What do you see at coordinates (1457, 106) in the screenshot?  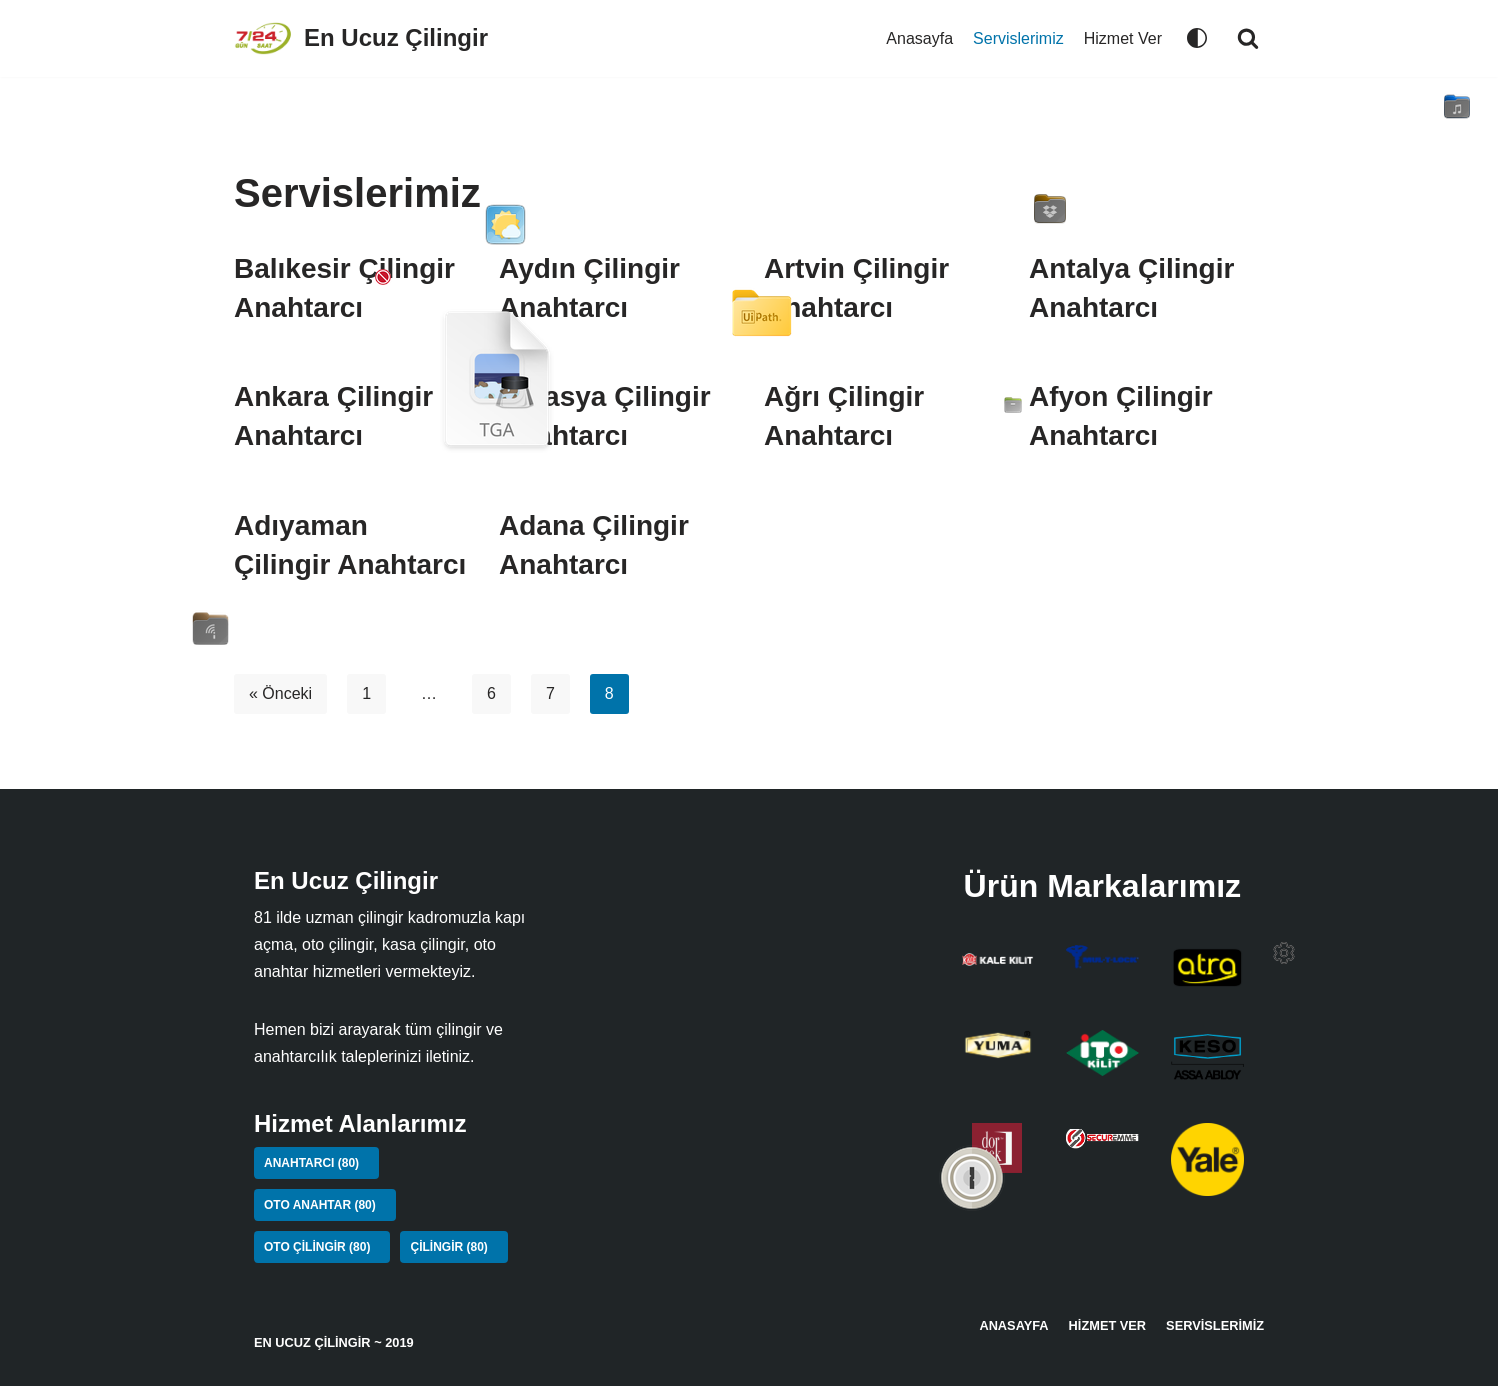 I see `open your music folder` at bounding box center [1457, 106].